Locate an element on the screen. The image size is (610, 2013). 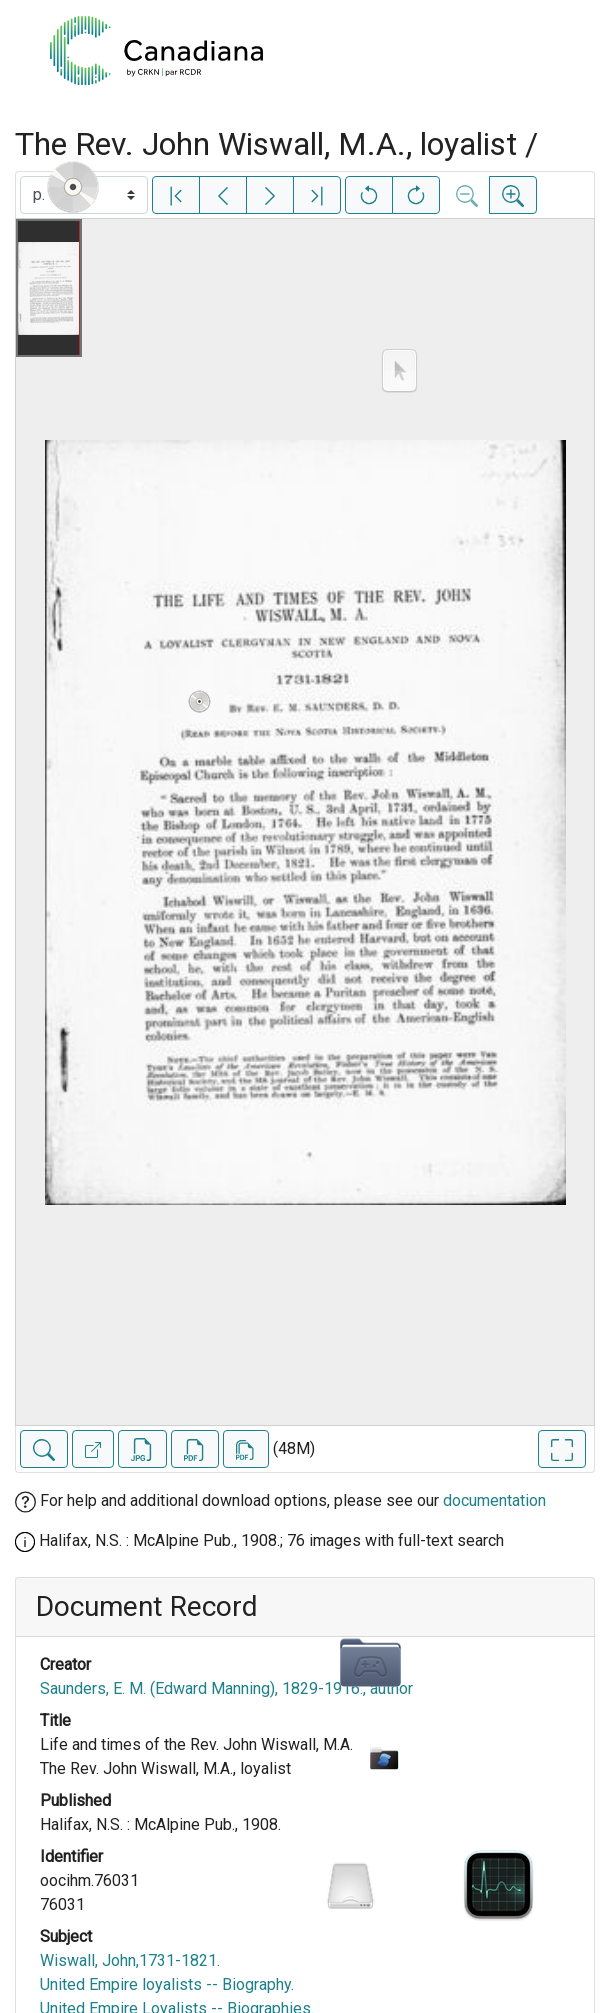
indicates a CD-R or recordable disc media is located at coordinates (73, 187).